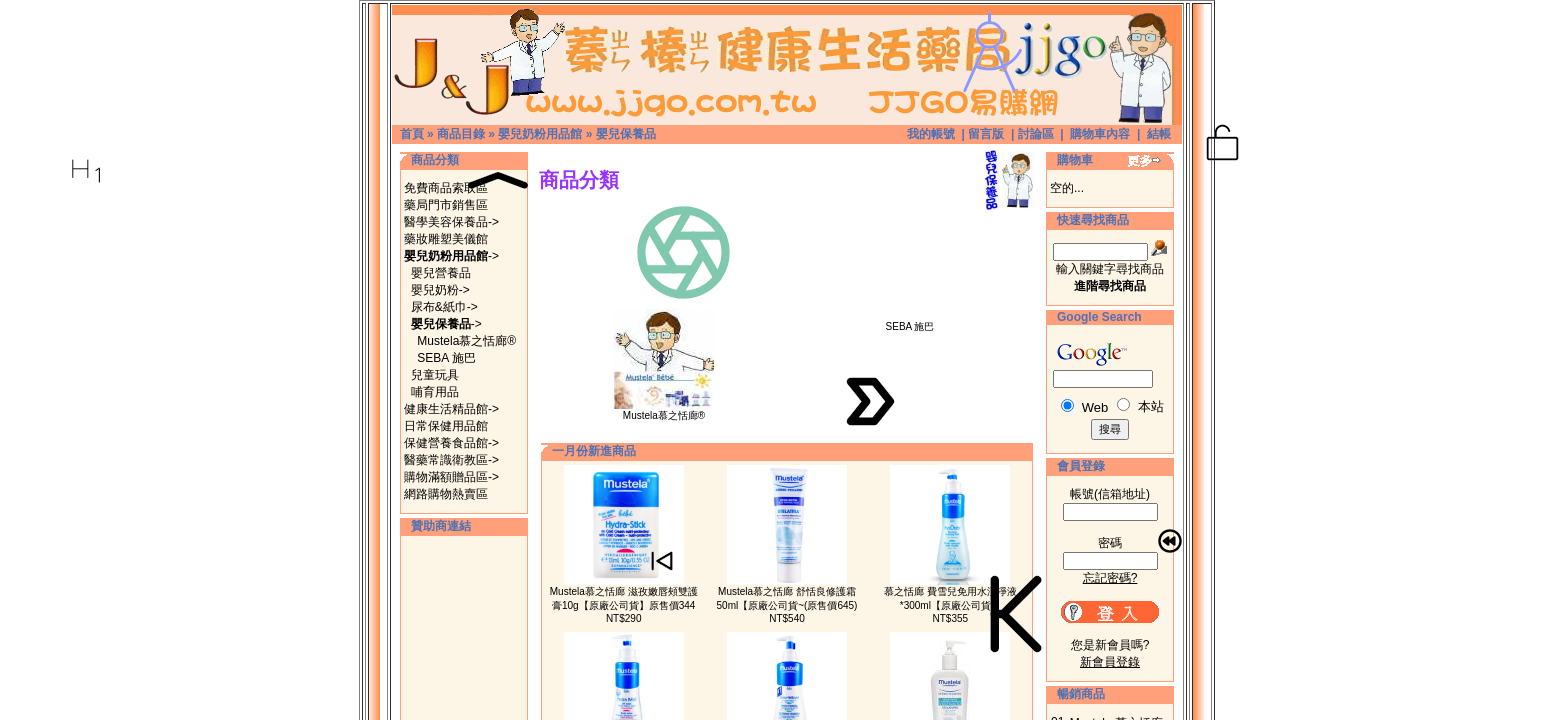 This screenshot has width=1568, height=720. What do you see at coordinates (662, 561) in the screenshot?
I see `skip to previous track` at bounding box center [662, 561].